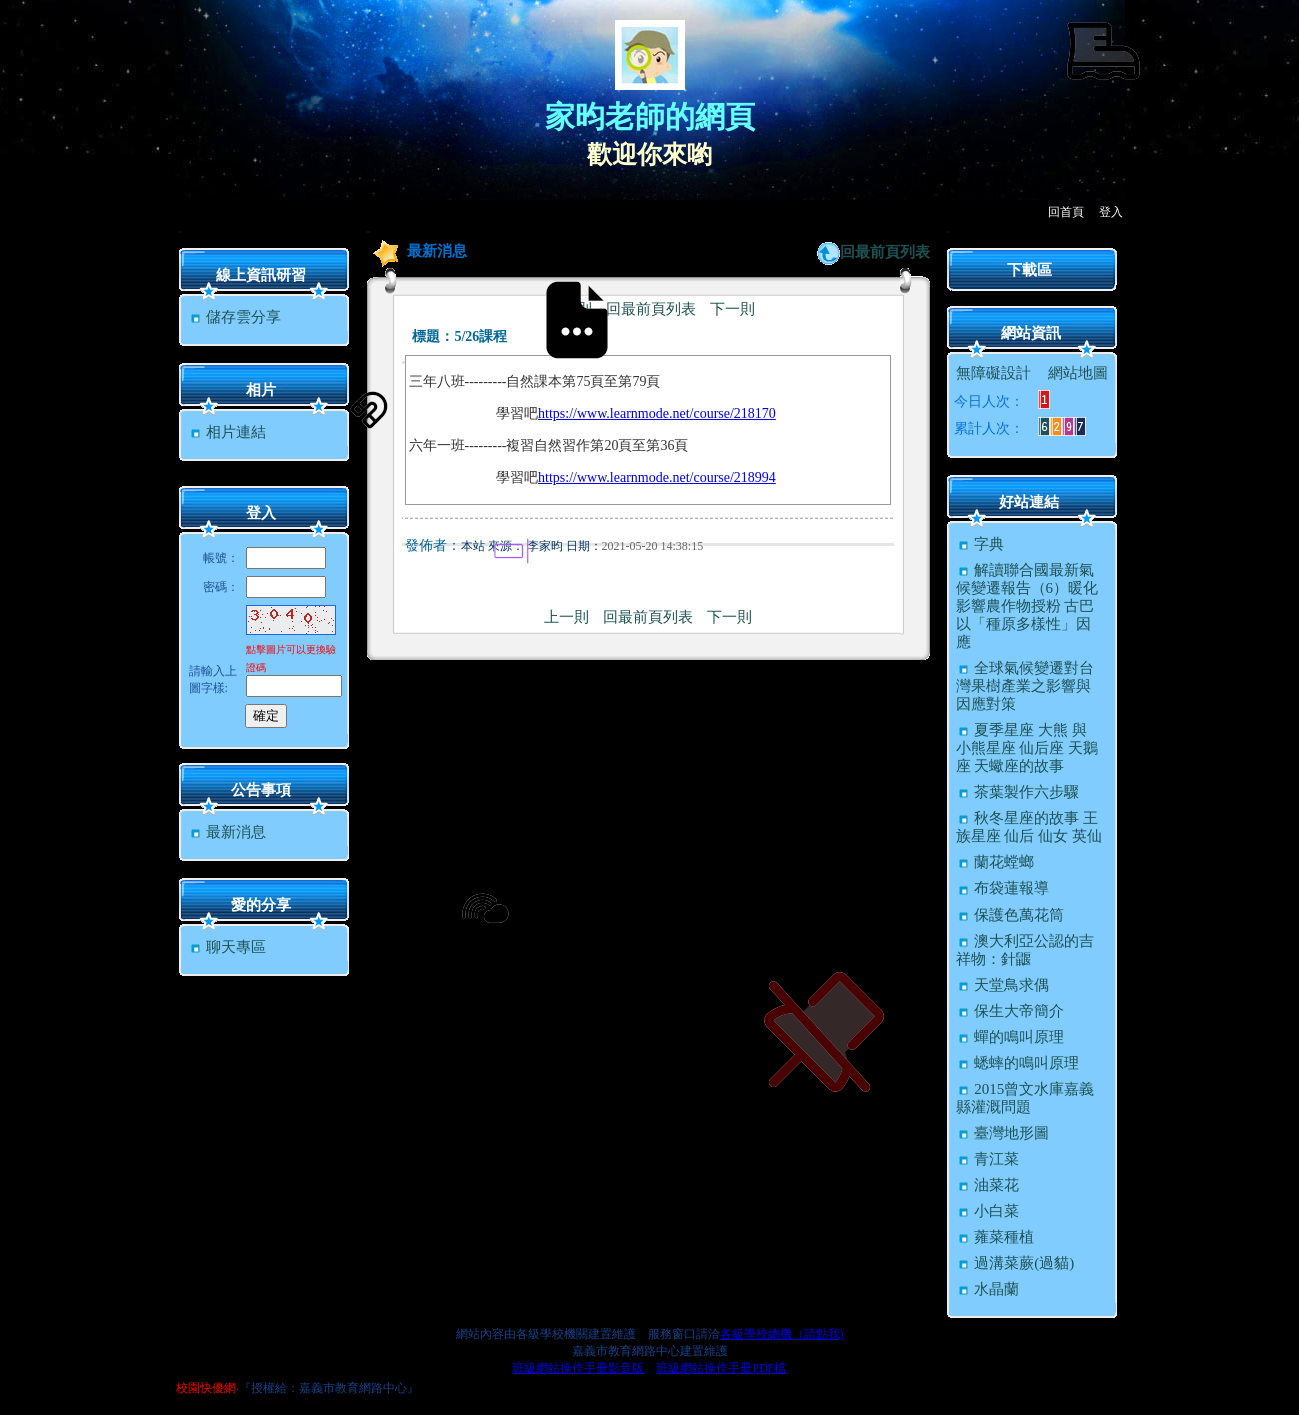 The image size is (1299, 1415). What do you see at coordinates (819, 1036) in the screenshot?
I see `unpin this item` at bounding box center [819, 1036].